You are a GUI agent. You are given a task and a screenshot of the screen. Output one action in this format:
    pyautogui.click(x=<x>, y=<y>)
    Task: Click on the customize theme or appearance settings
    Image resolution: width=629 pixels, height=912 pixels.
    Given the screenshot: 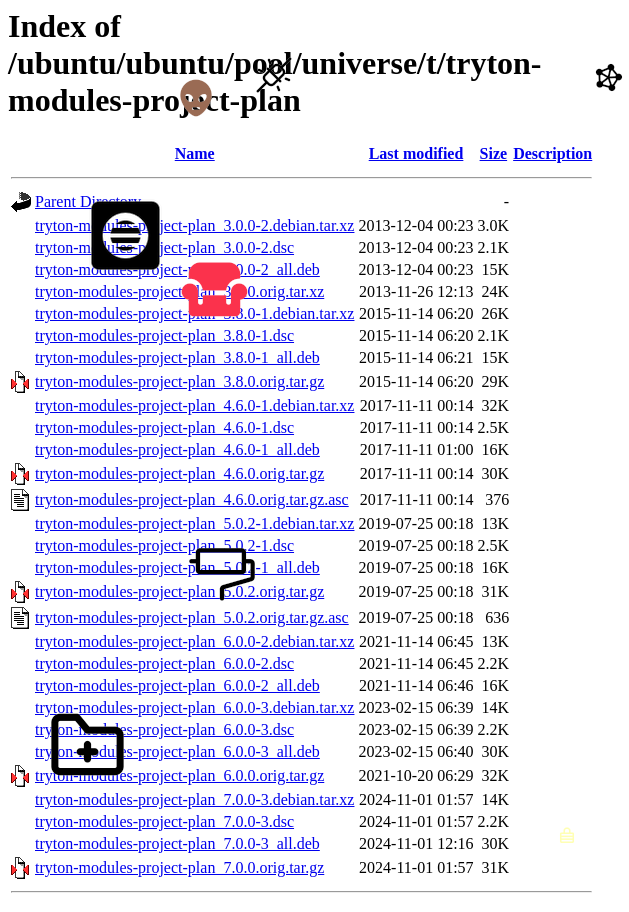 What is the action you would take?
    pyautogui.click(x=222, y=570)
    